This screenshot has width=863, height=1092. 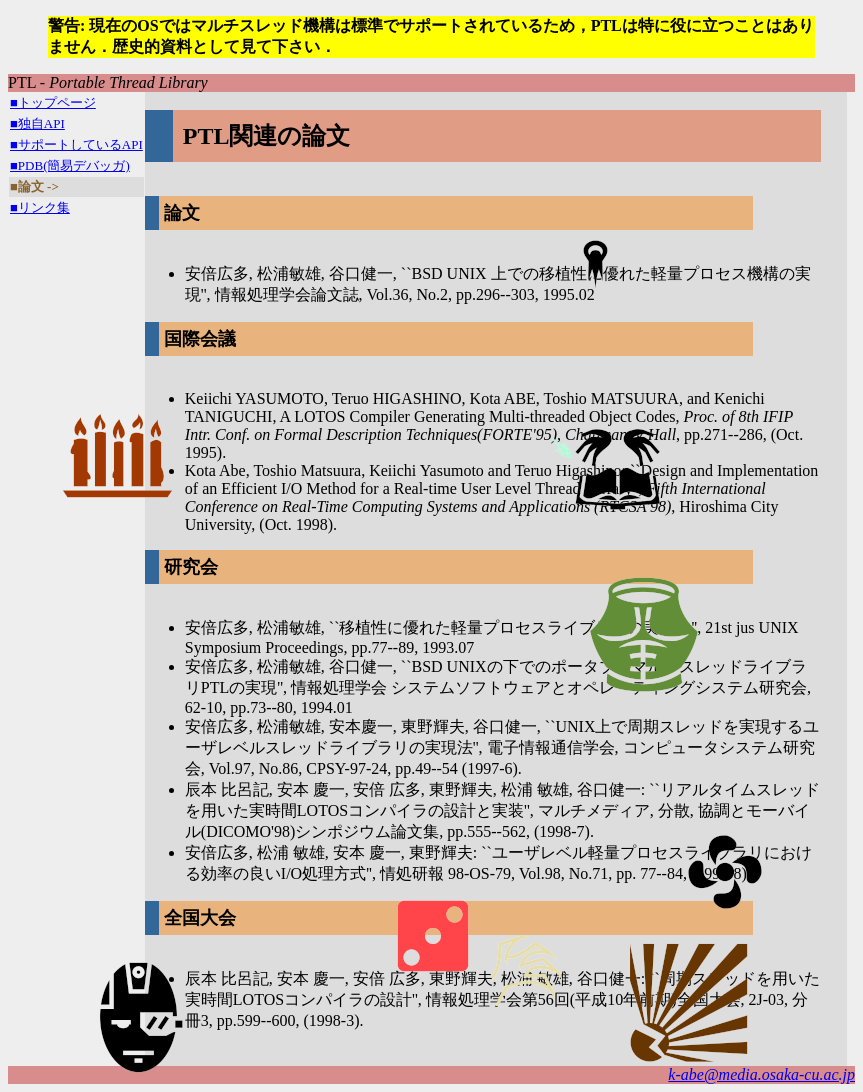 What do you see at coordinates (642, 634) in the screenshot?
I see `equip leather armor to your character` at bounding box center [642, 634].